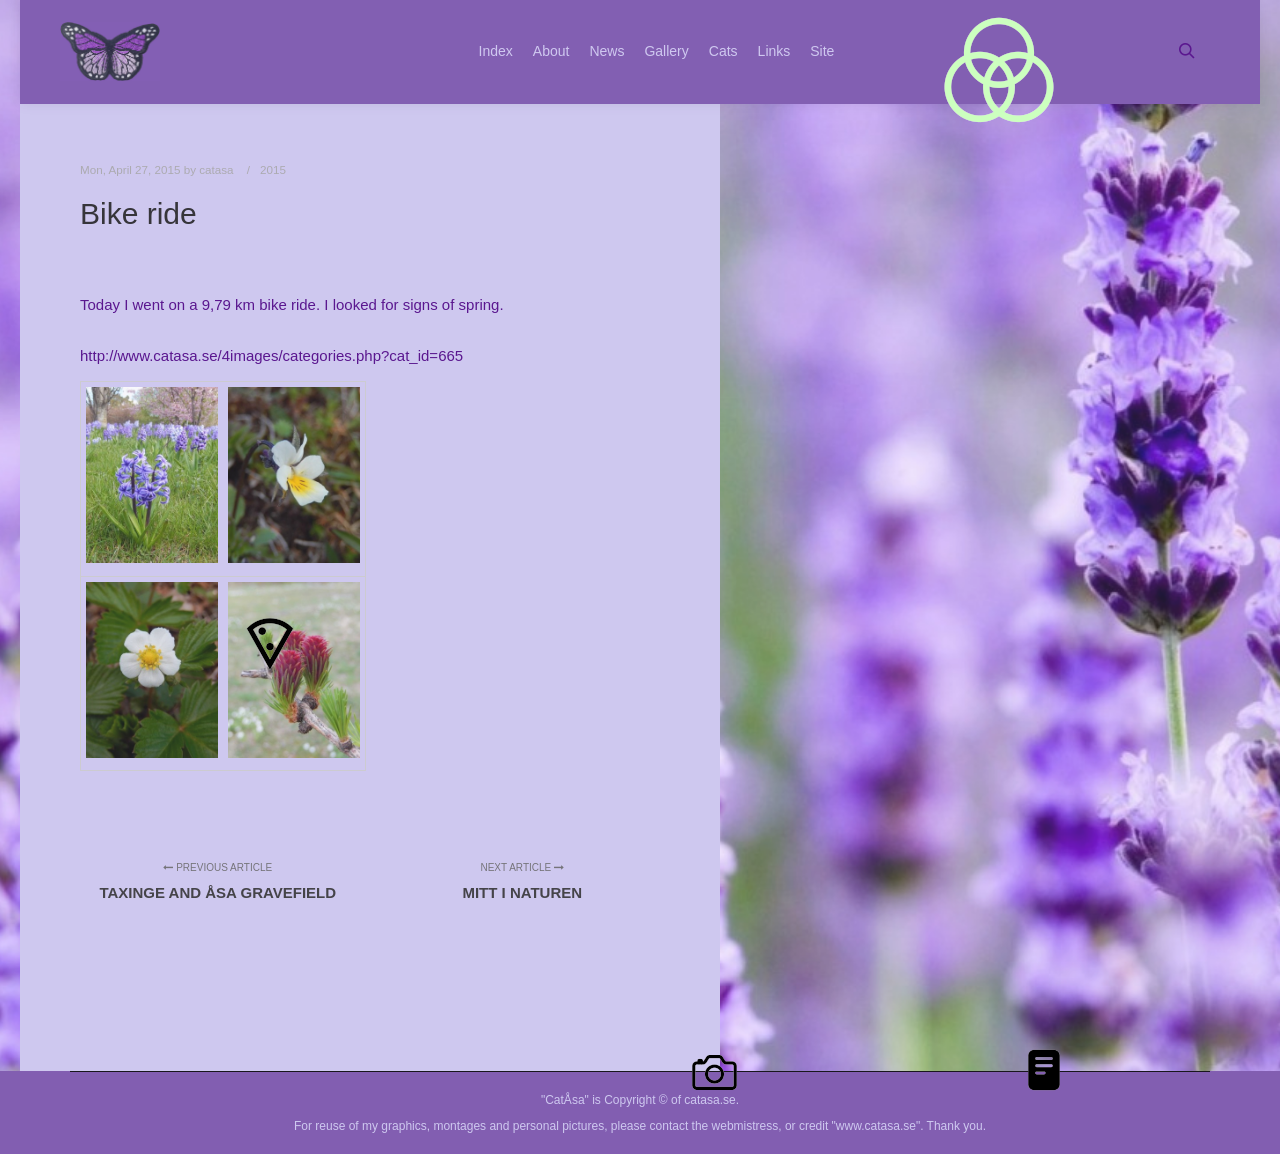  Describe the element at coordinates (999, 72) in the screenshot. I see `view overlapping data or shared elements` at that location.